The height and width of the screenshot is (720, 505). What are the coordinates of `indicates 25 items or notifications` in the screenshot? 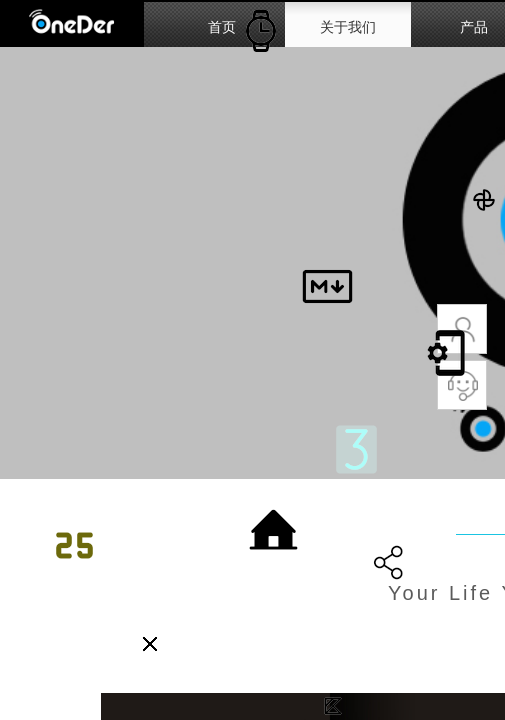 It's located at (74, 545).